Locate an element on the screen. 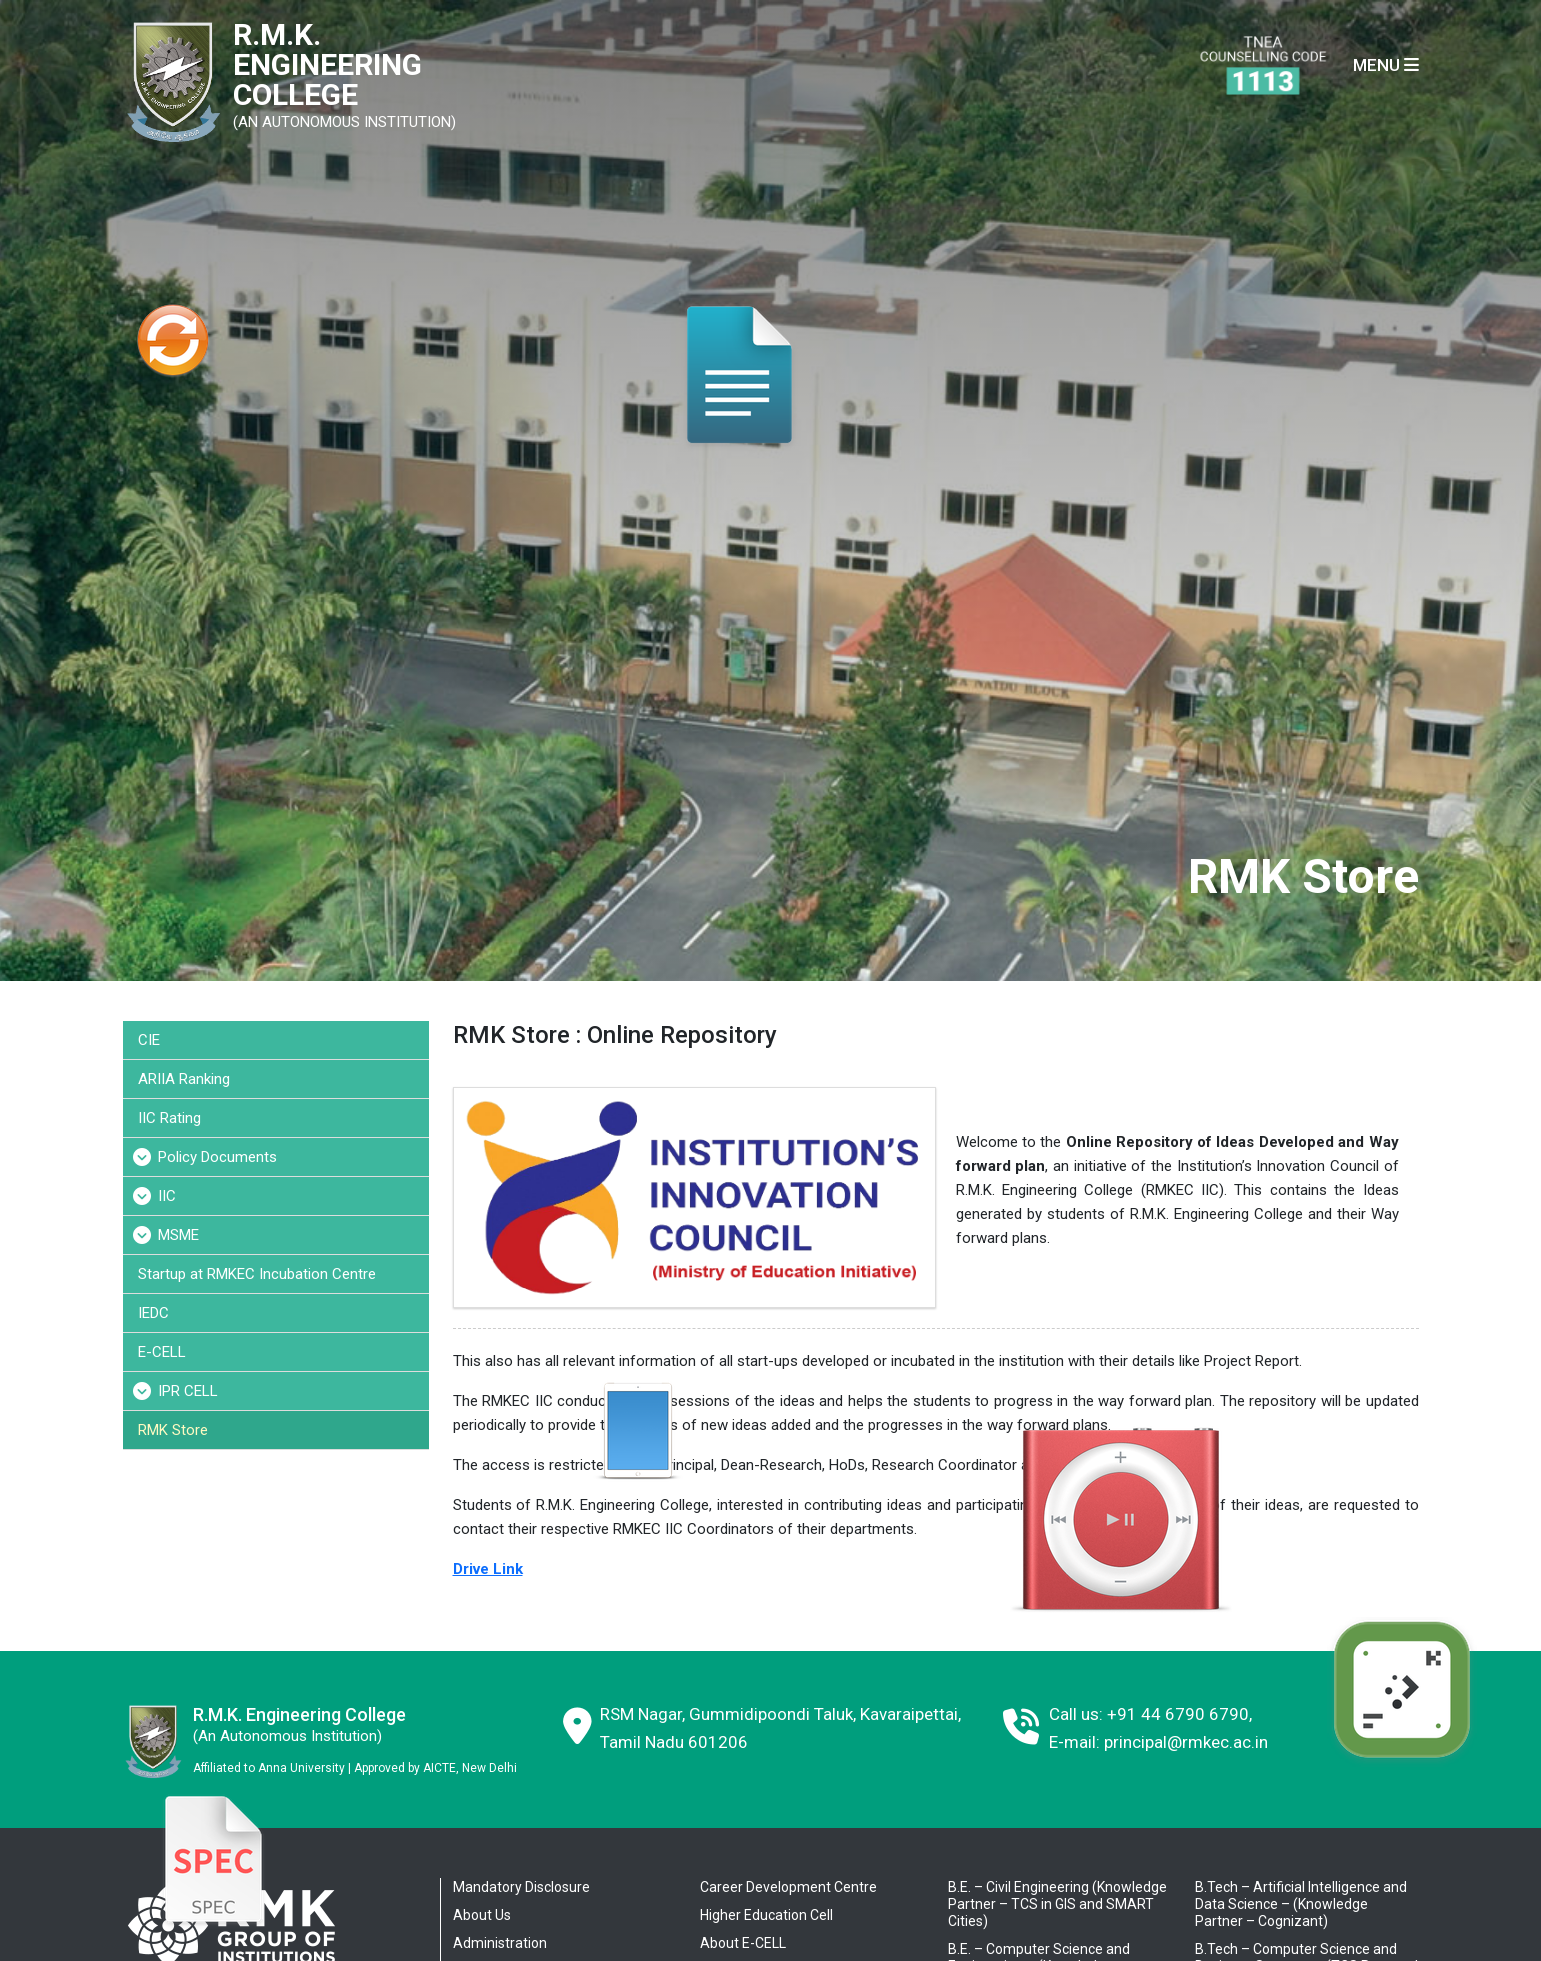 This screenshot has height=1961, width=1541. iPod shuffle device connected is located at coordinates (1121, 1519).